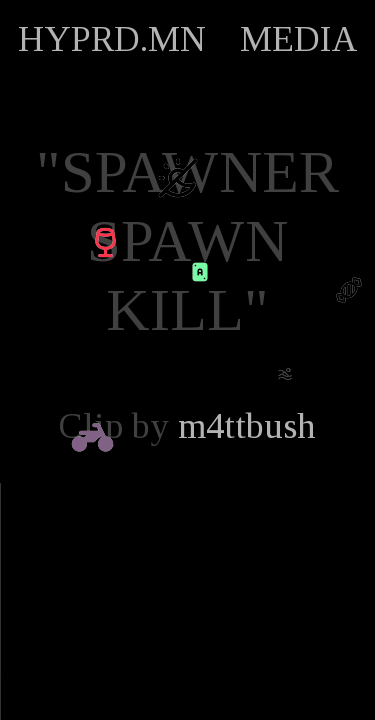 The height and width of the screenshot is (720, 375). Describe the element at coordinates (349, 290) in the screenshot. I see `access candy crush or similar game` at that location.